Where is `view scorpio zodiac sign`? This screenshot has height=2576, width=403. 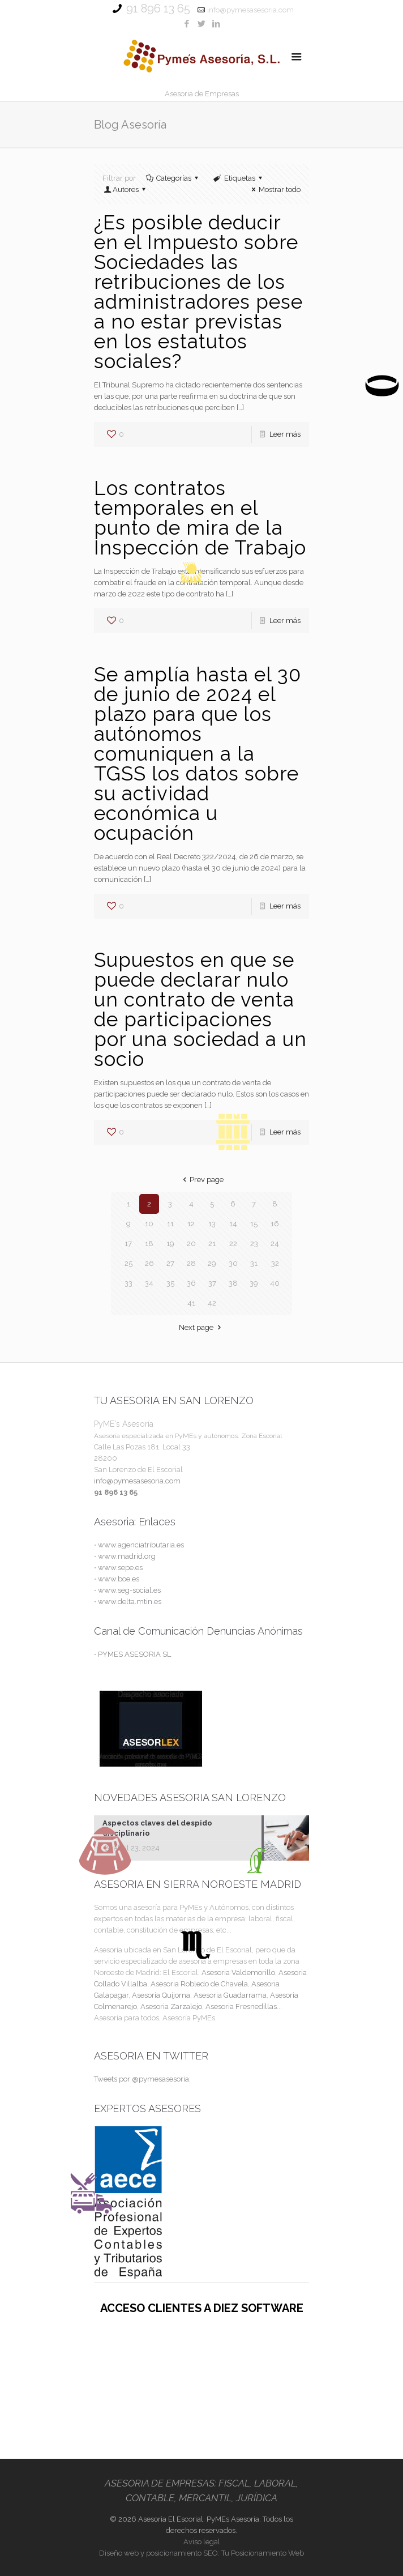 view scorpio zodiac sign is located at coordinates (195, 1946).